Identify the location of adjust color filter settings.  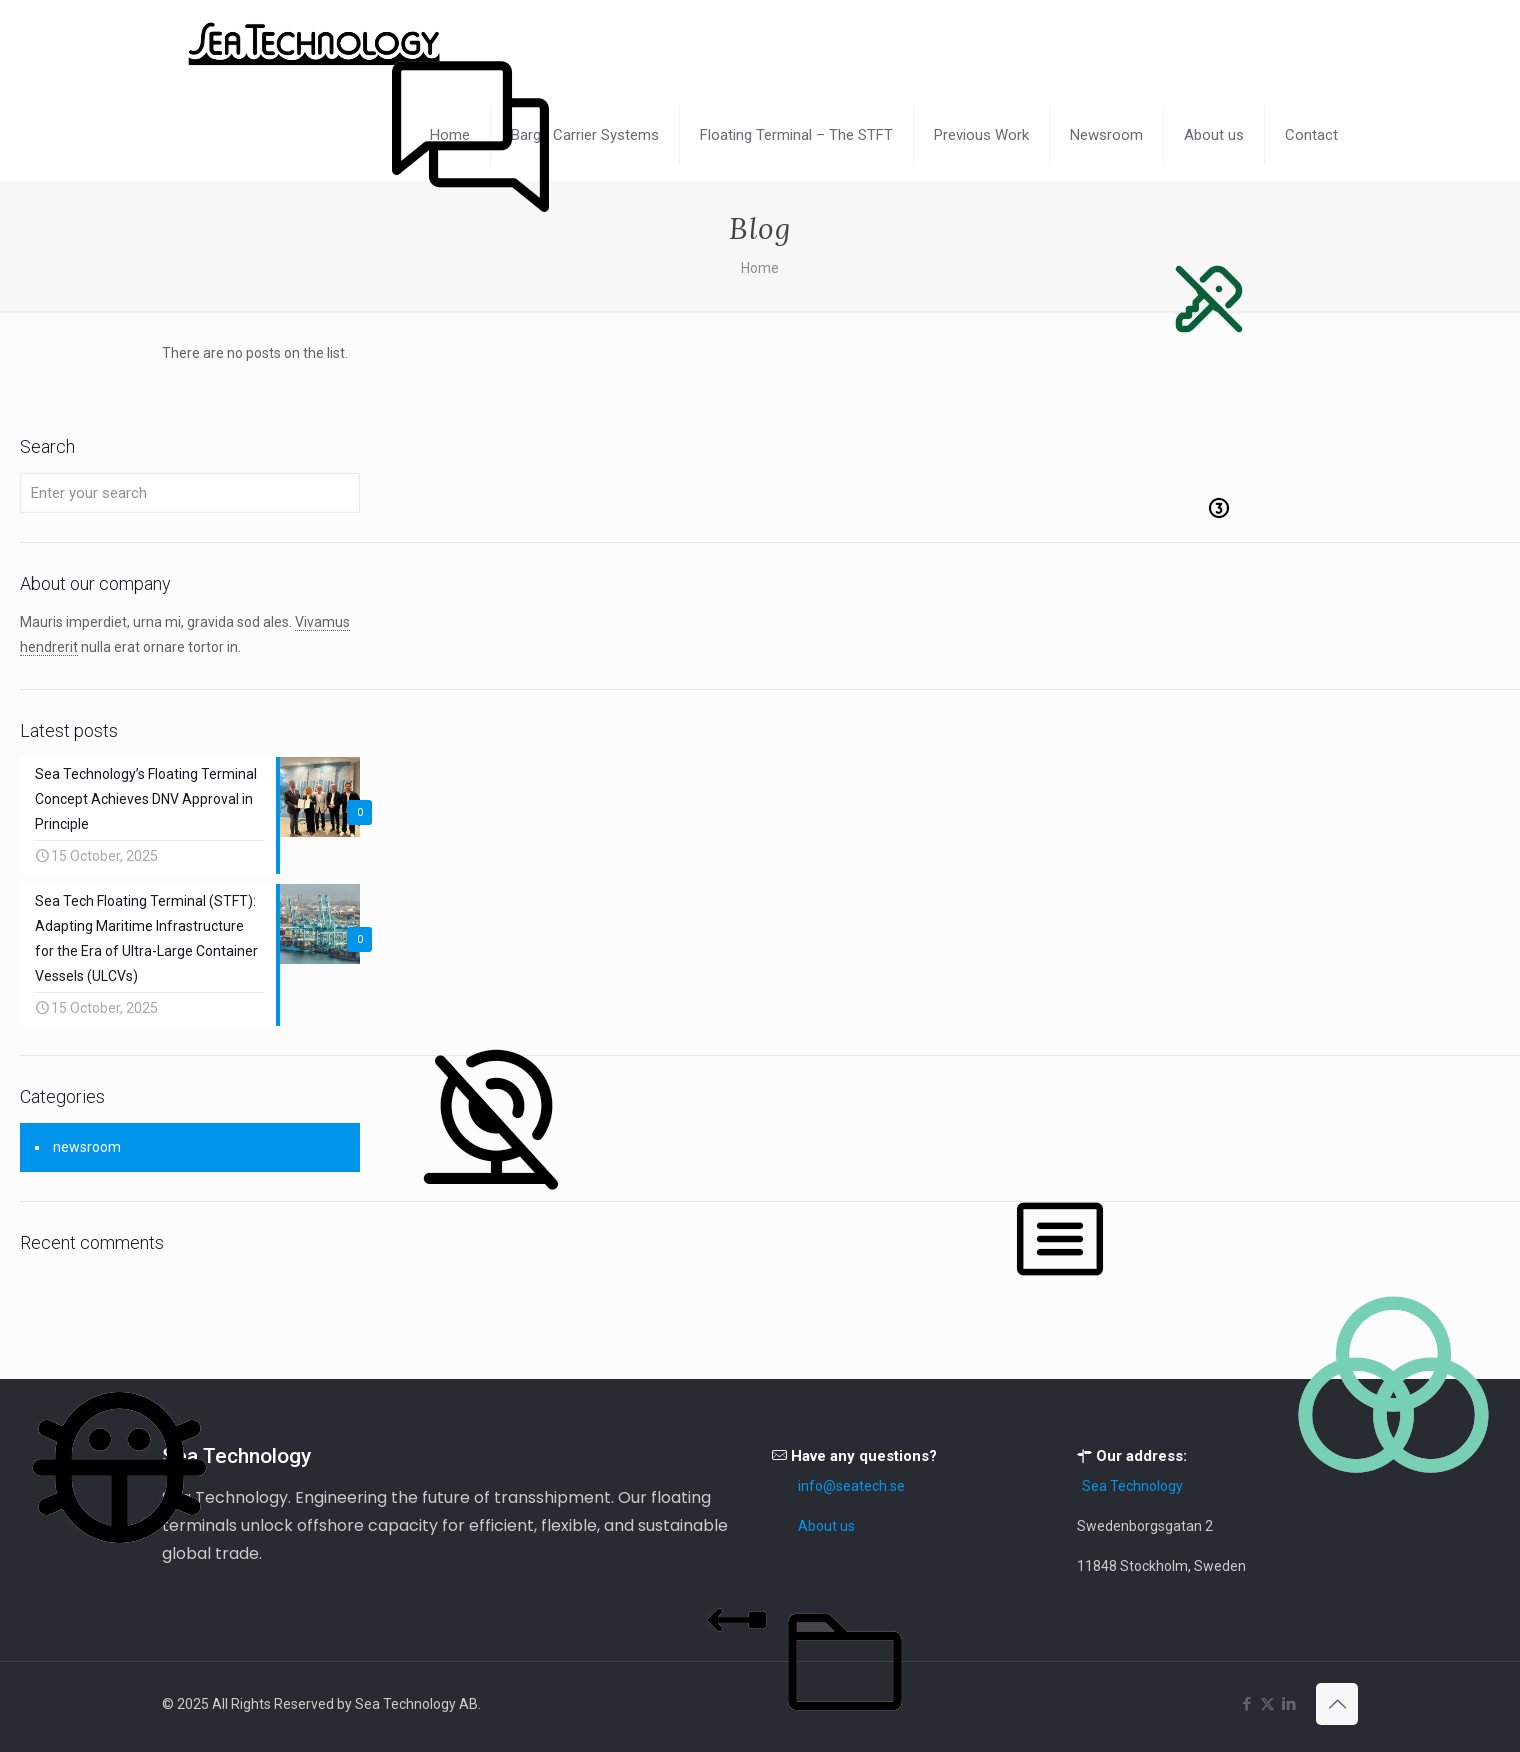
(1393, 1384).